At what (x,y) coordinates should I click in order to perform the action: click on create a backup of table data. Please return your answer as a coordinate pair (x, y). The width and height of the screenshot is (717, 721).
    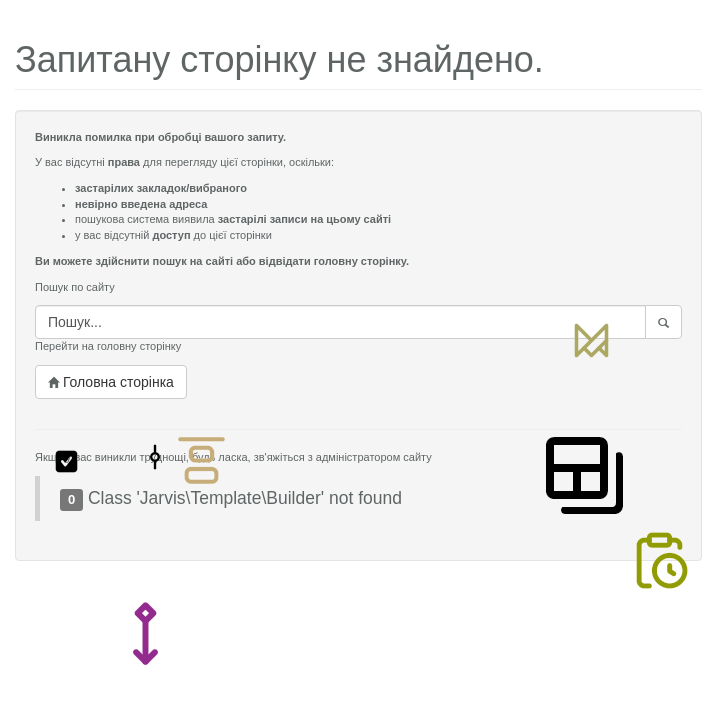
    Looking at the image, I should click on (584, 475).